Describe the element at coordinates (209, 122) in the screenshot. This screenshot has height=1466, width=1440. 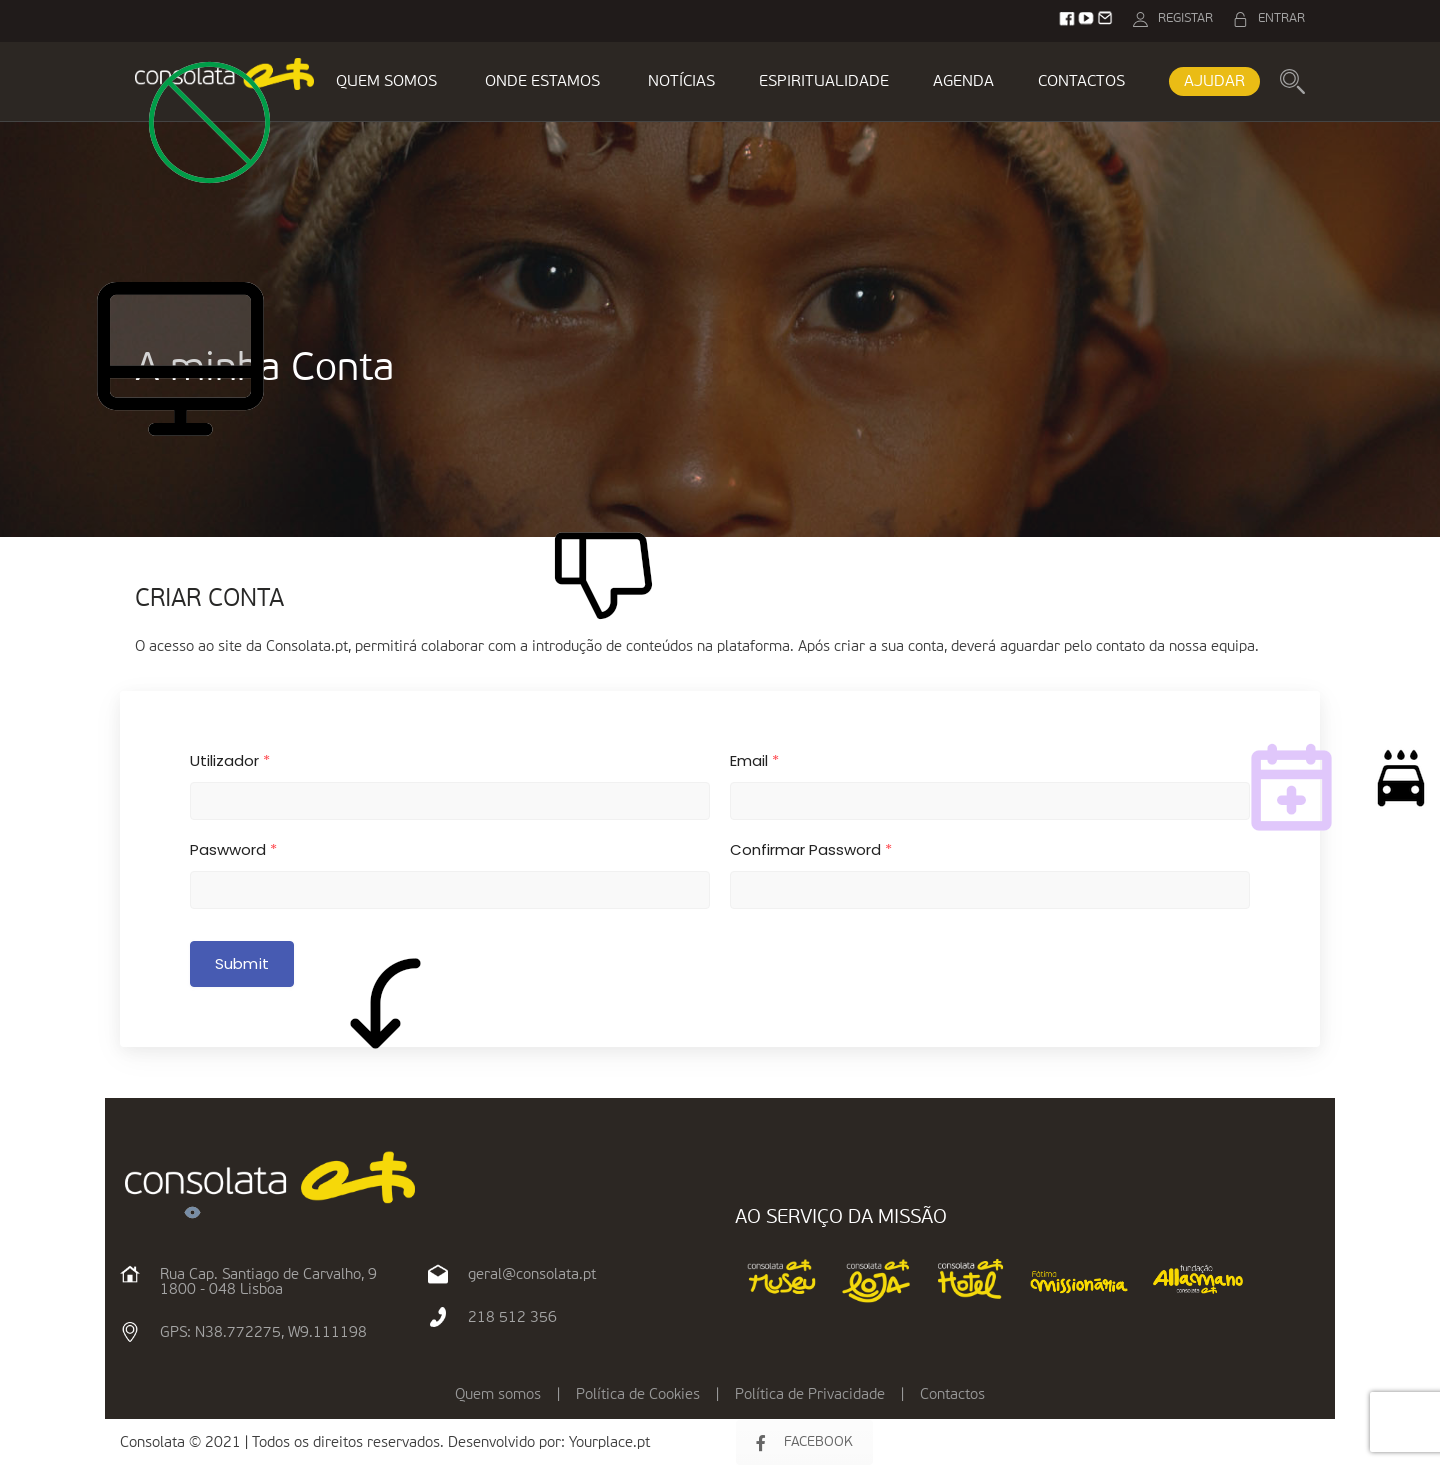
I see `indicates a prohibited or blocked action` at that location.